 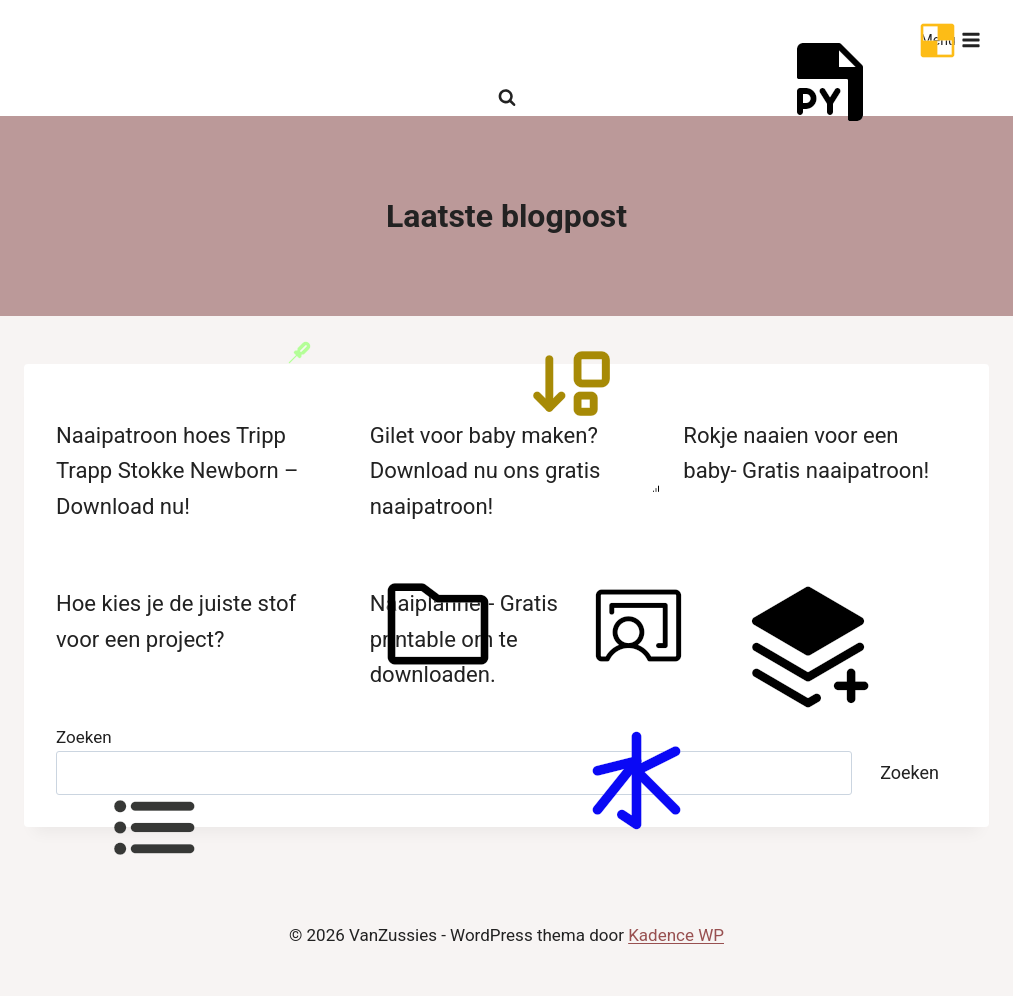 What do you see at coordinates (438, 622) in the screenshot?
I see `open a folder to view its contents` at bounding box center [438, 622].